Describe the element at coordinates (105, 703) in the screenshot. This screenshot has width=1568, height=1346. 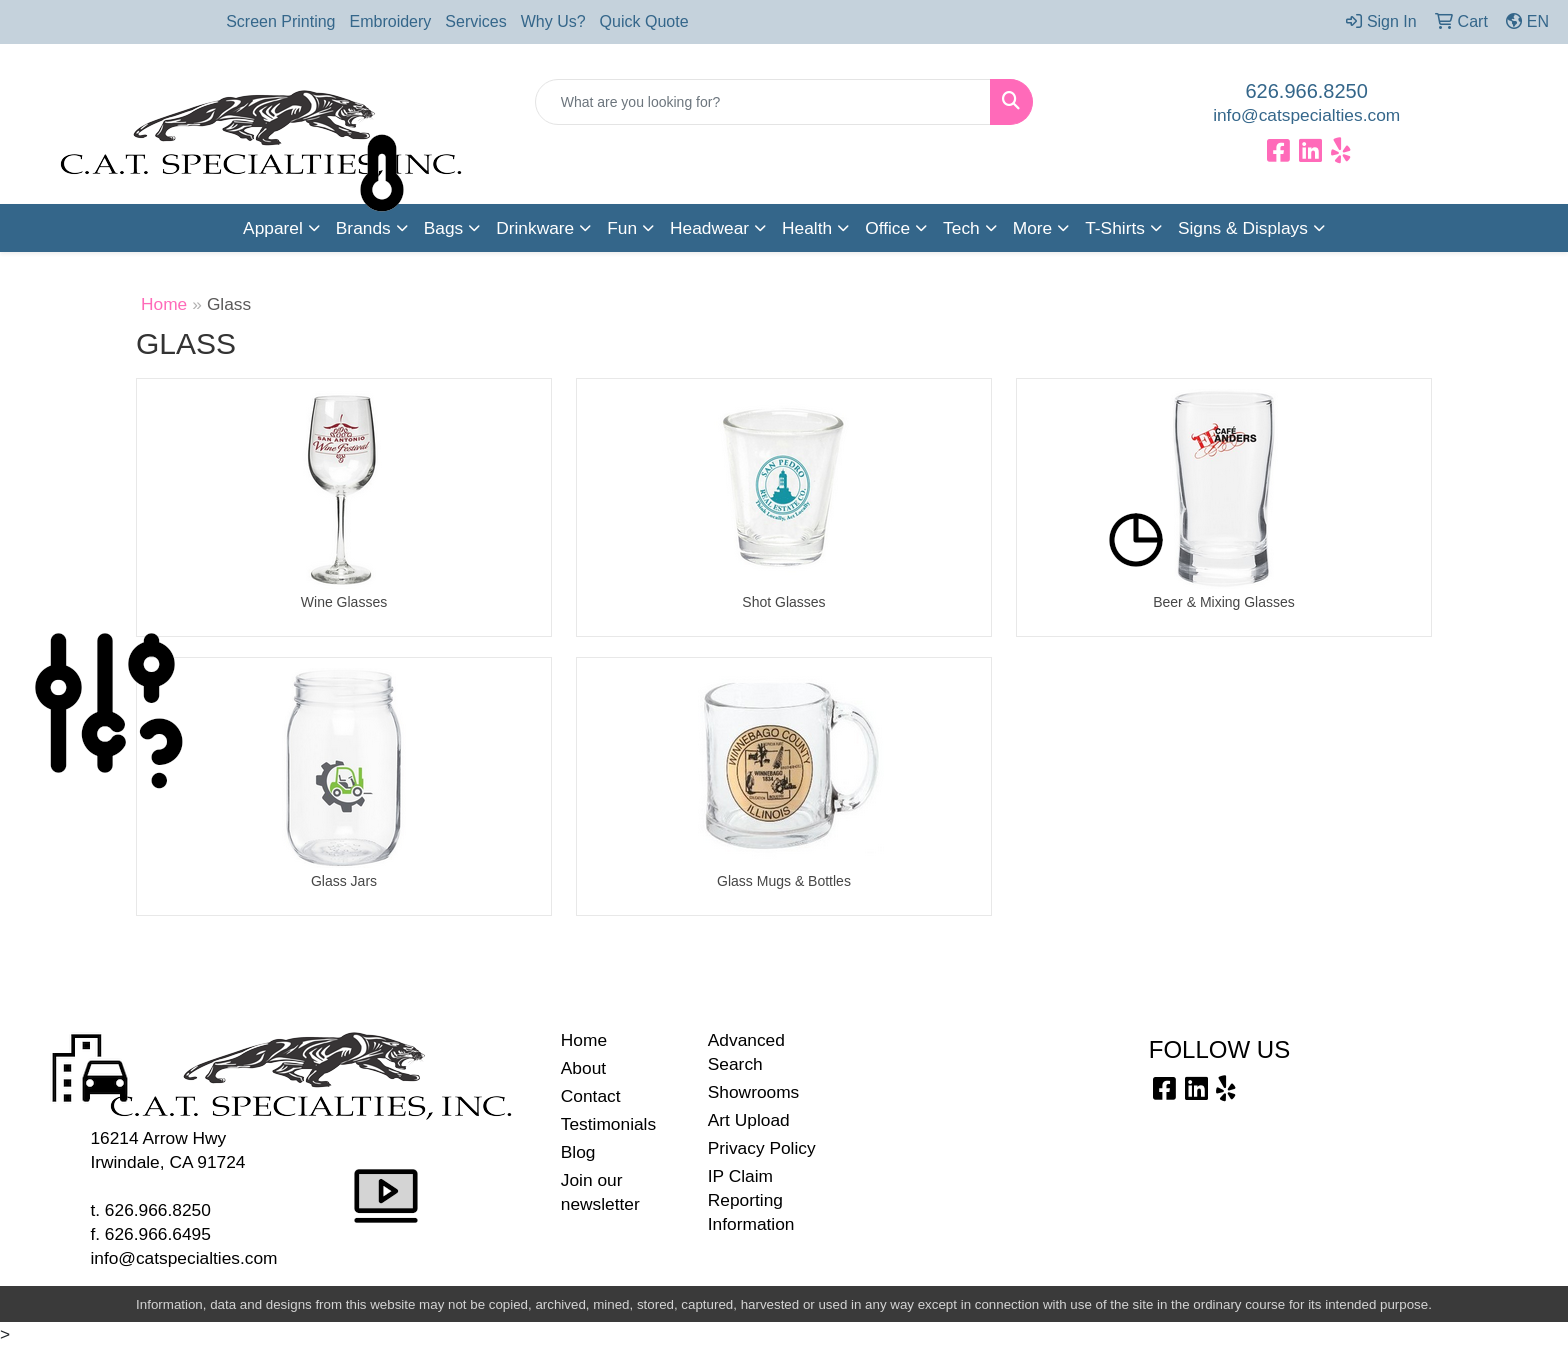
I see `access settings help or FAQ` at that location.